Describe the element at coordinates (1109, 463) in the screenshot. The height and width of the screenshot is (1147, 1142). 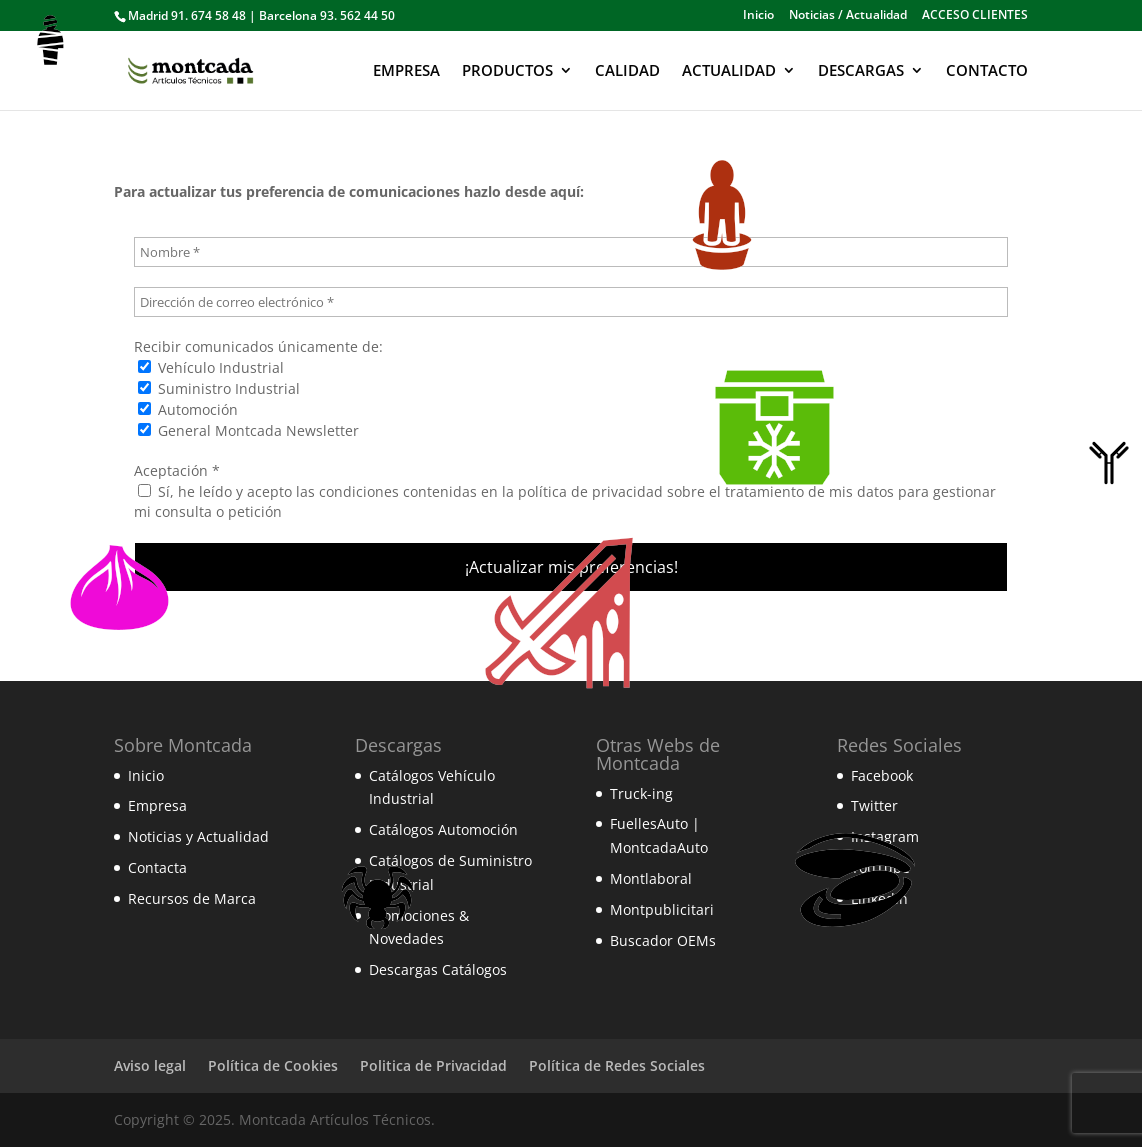
I see `view immune system or antibody information` at that location.